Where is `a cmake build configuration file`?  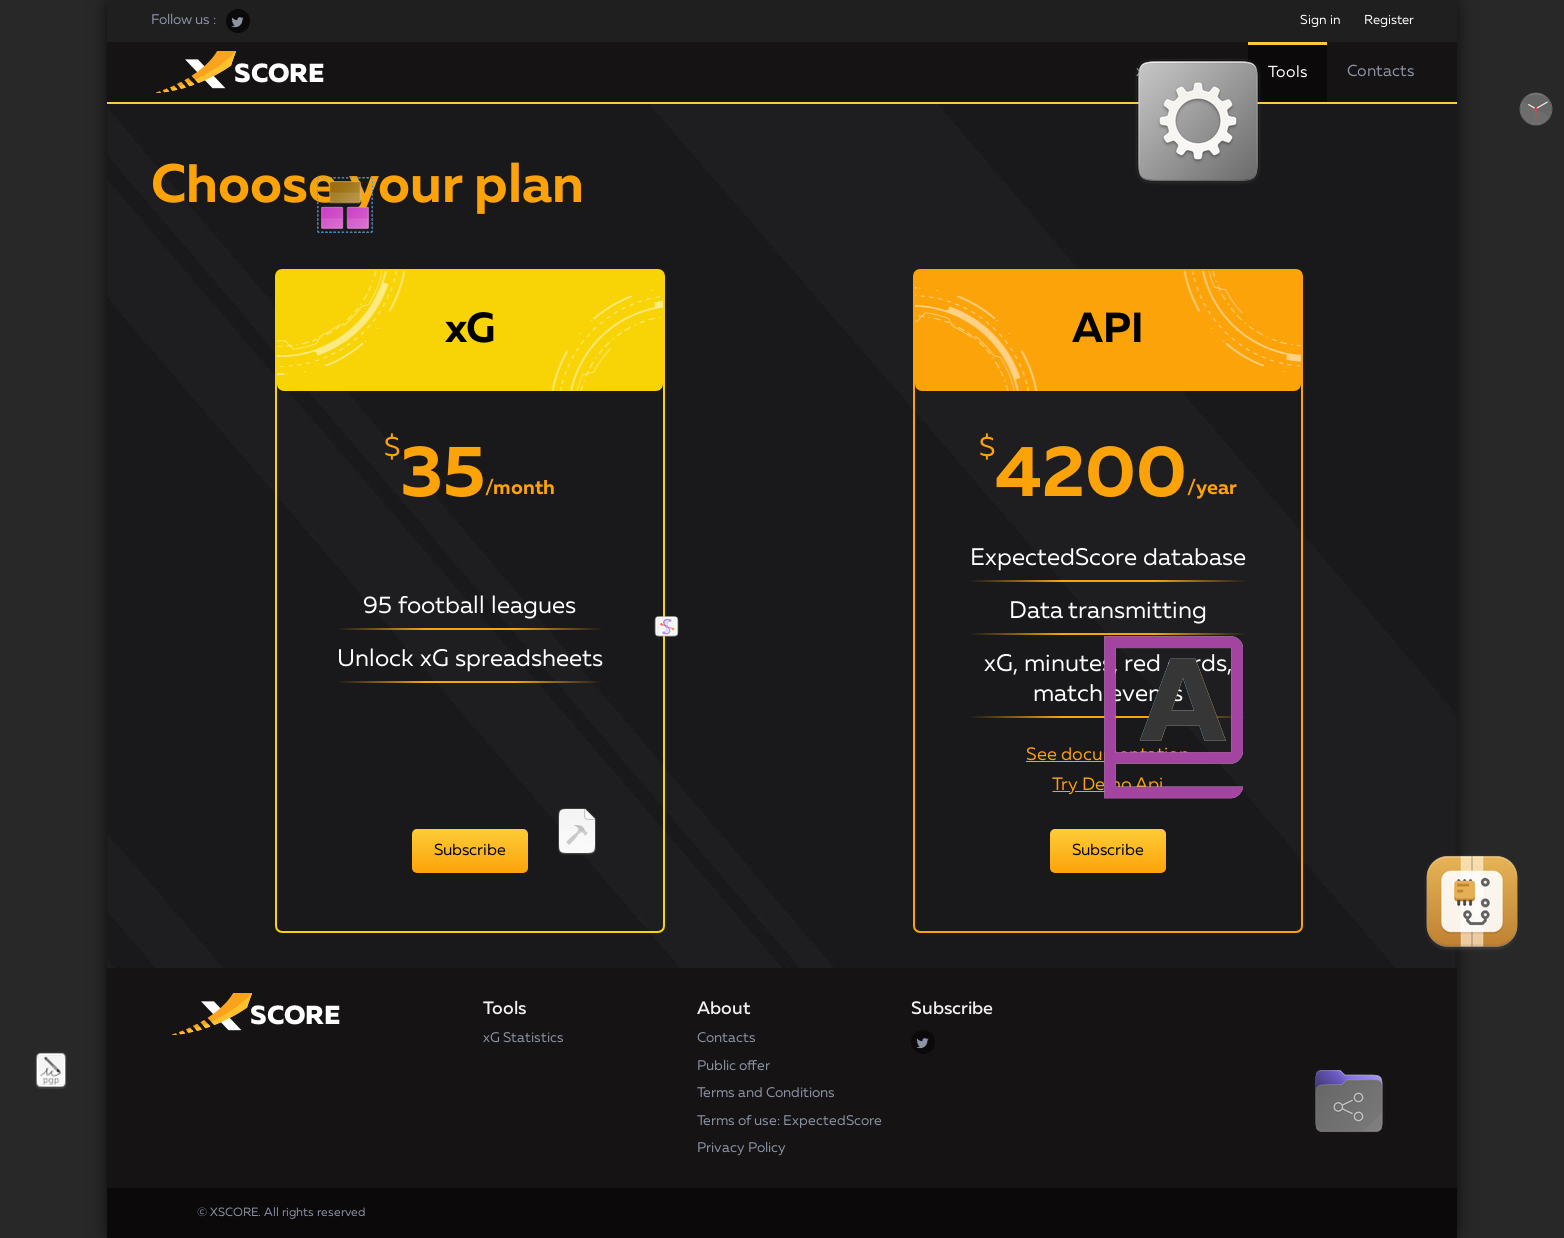
a cmake build configuration file is located at coordinates (577, 831).